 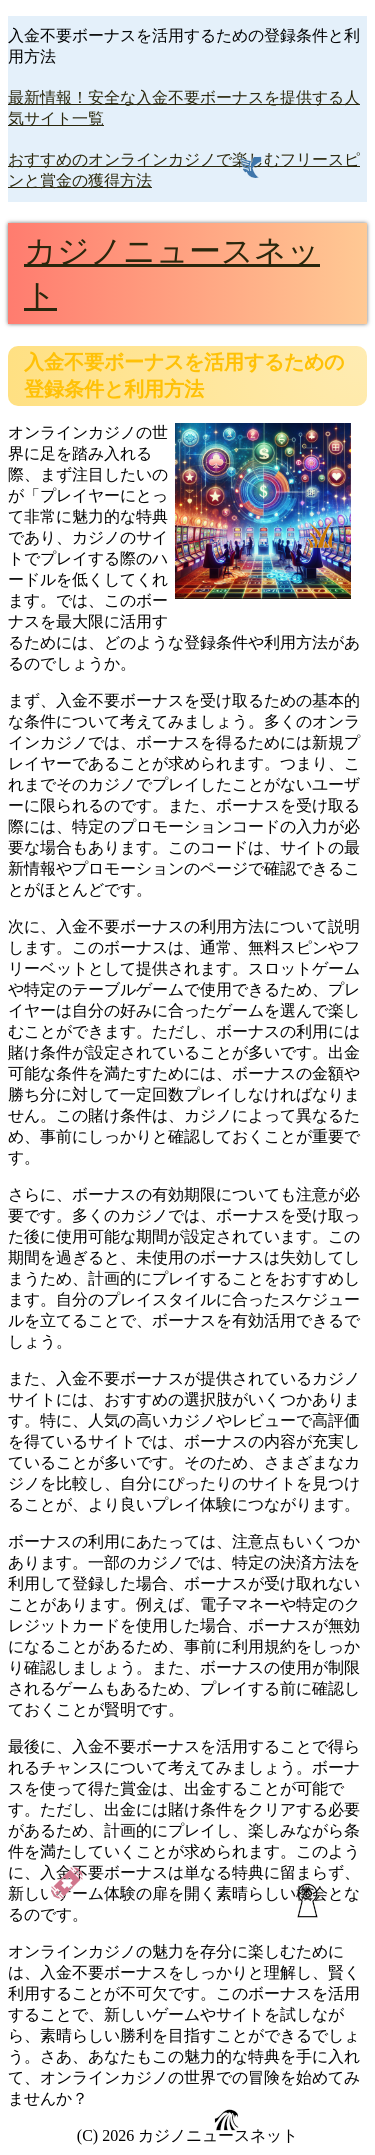 I want to click on indicates tall grass or vegetation area in game, so click(x=320, y=533).